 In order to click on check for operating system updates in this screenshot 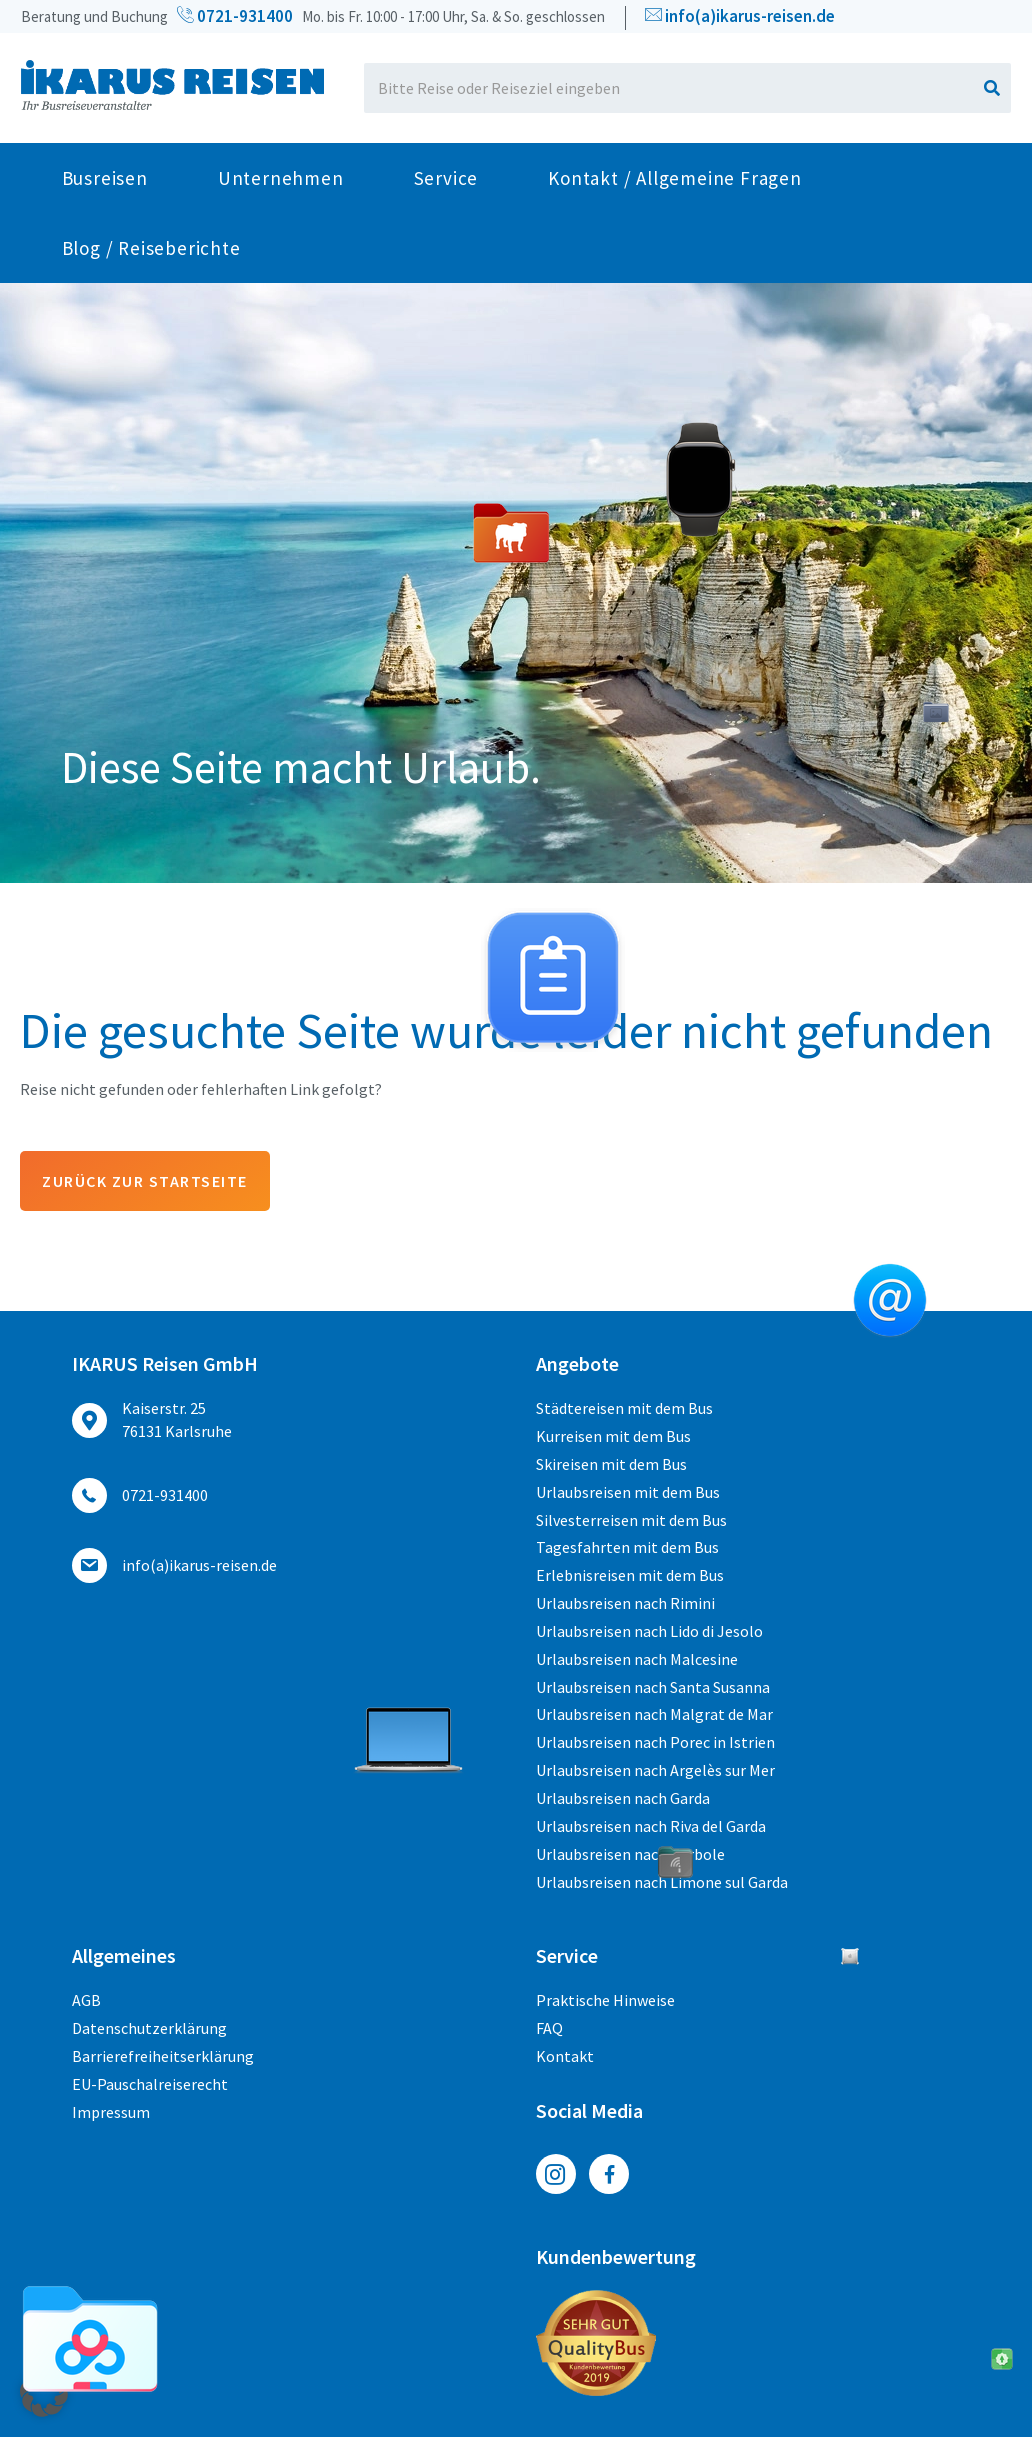, I will do `click(1002, 2359)`.